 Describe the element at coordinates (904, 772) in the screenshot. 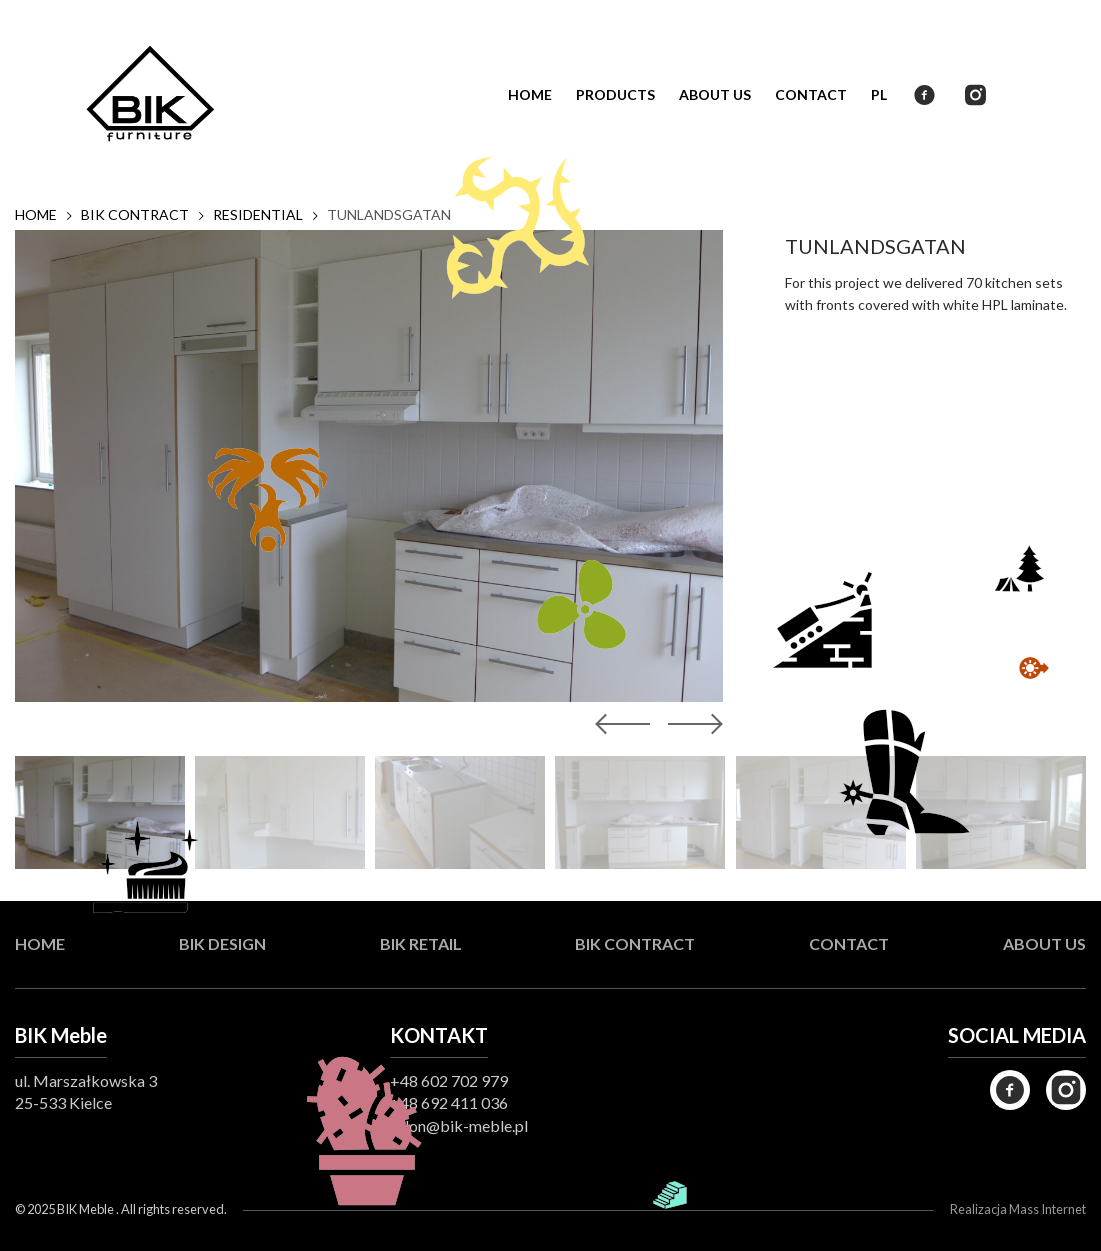

I see `select western or cowboy-themed content` at that location.